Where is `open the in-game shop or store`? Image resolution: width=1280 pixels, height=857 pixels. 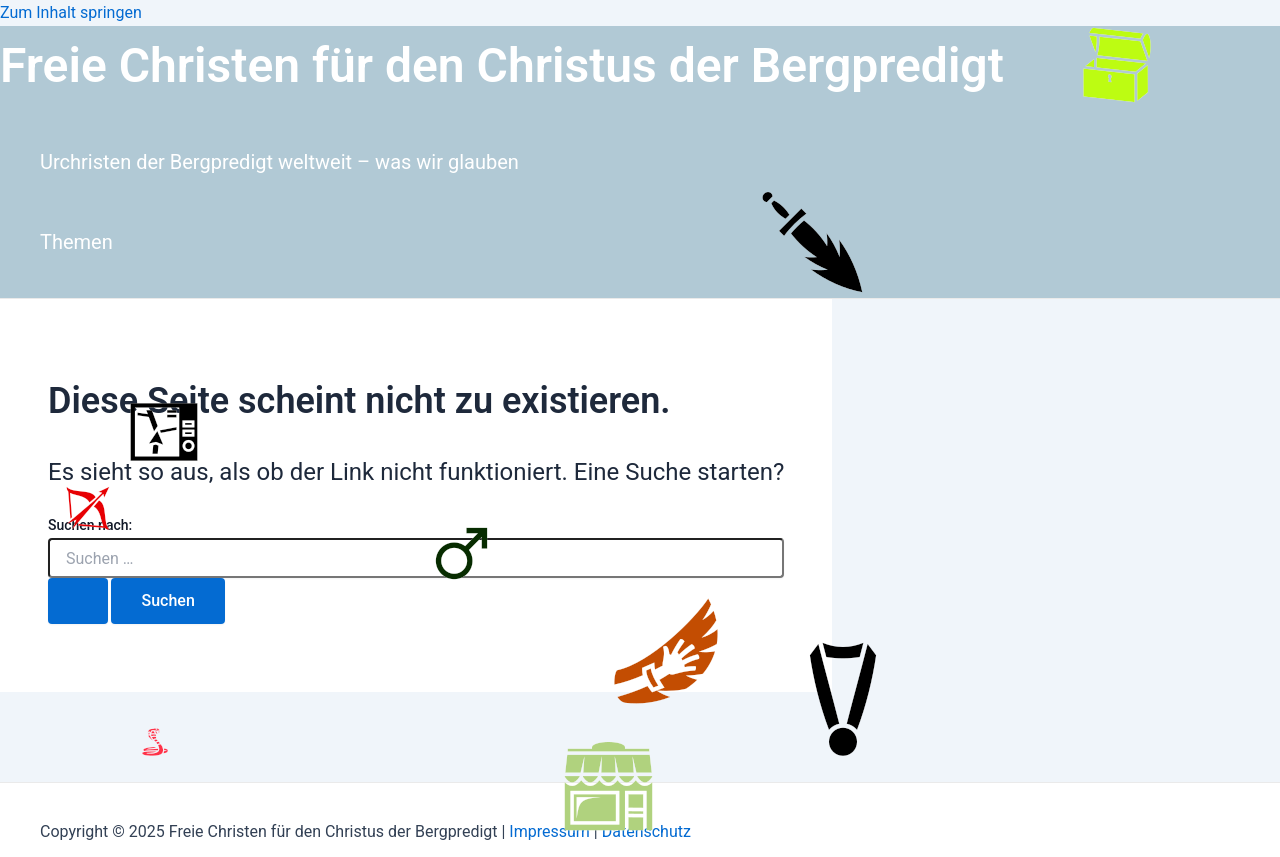 open the in-game shop or store is located at coordinates (608, 786).